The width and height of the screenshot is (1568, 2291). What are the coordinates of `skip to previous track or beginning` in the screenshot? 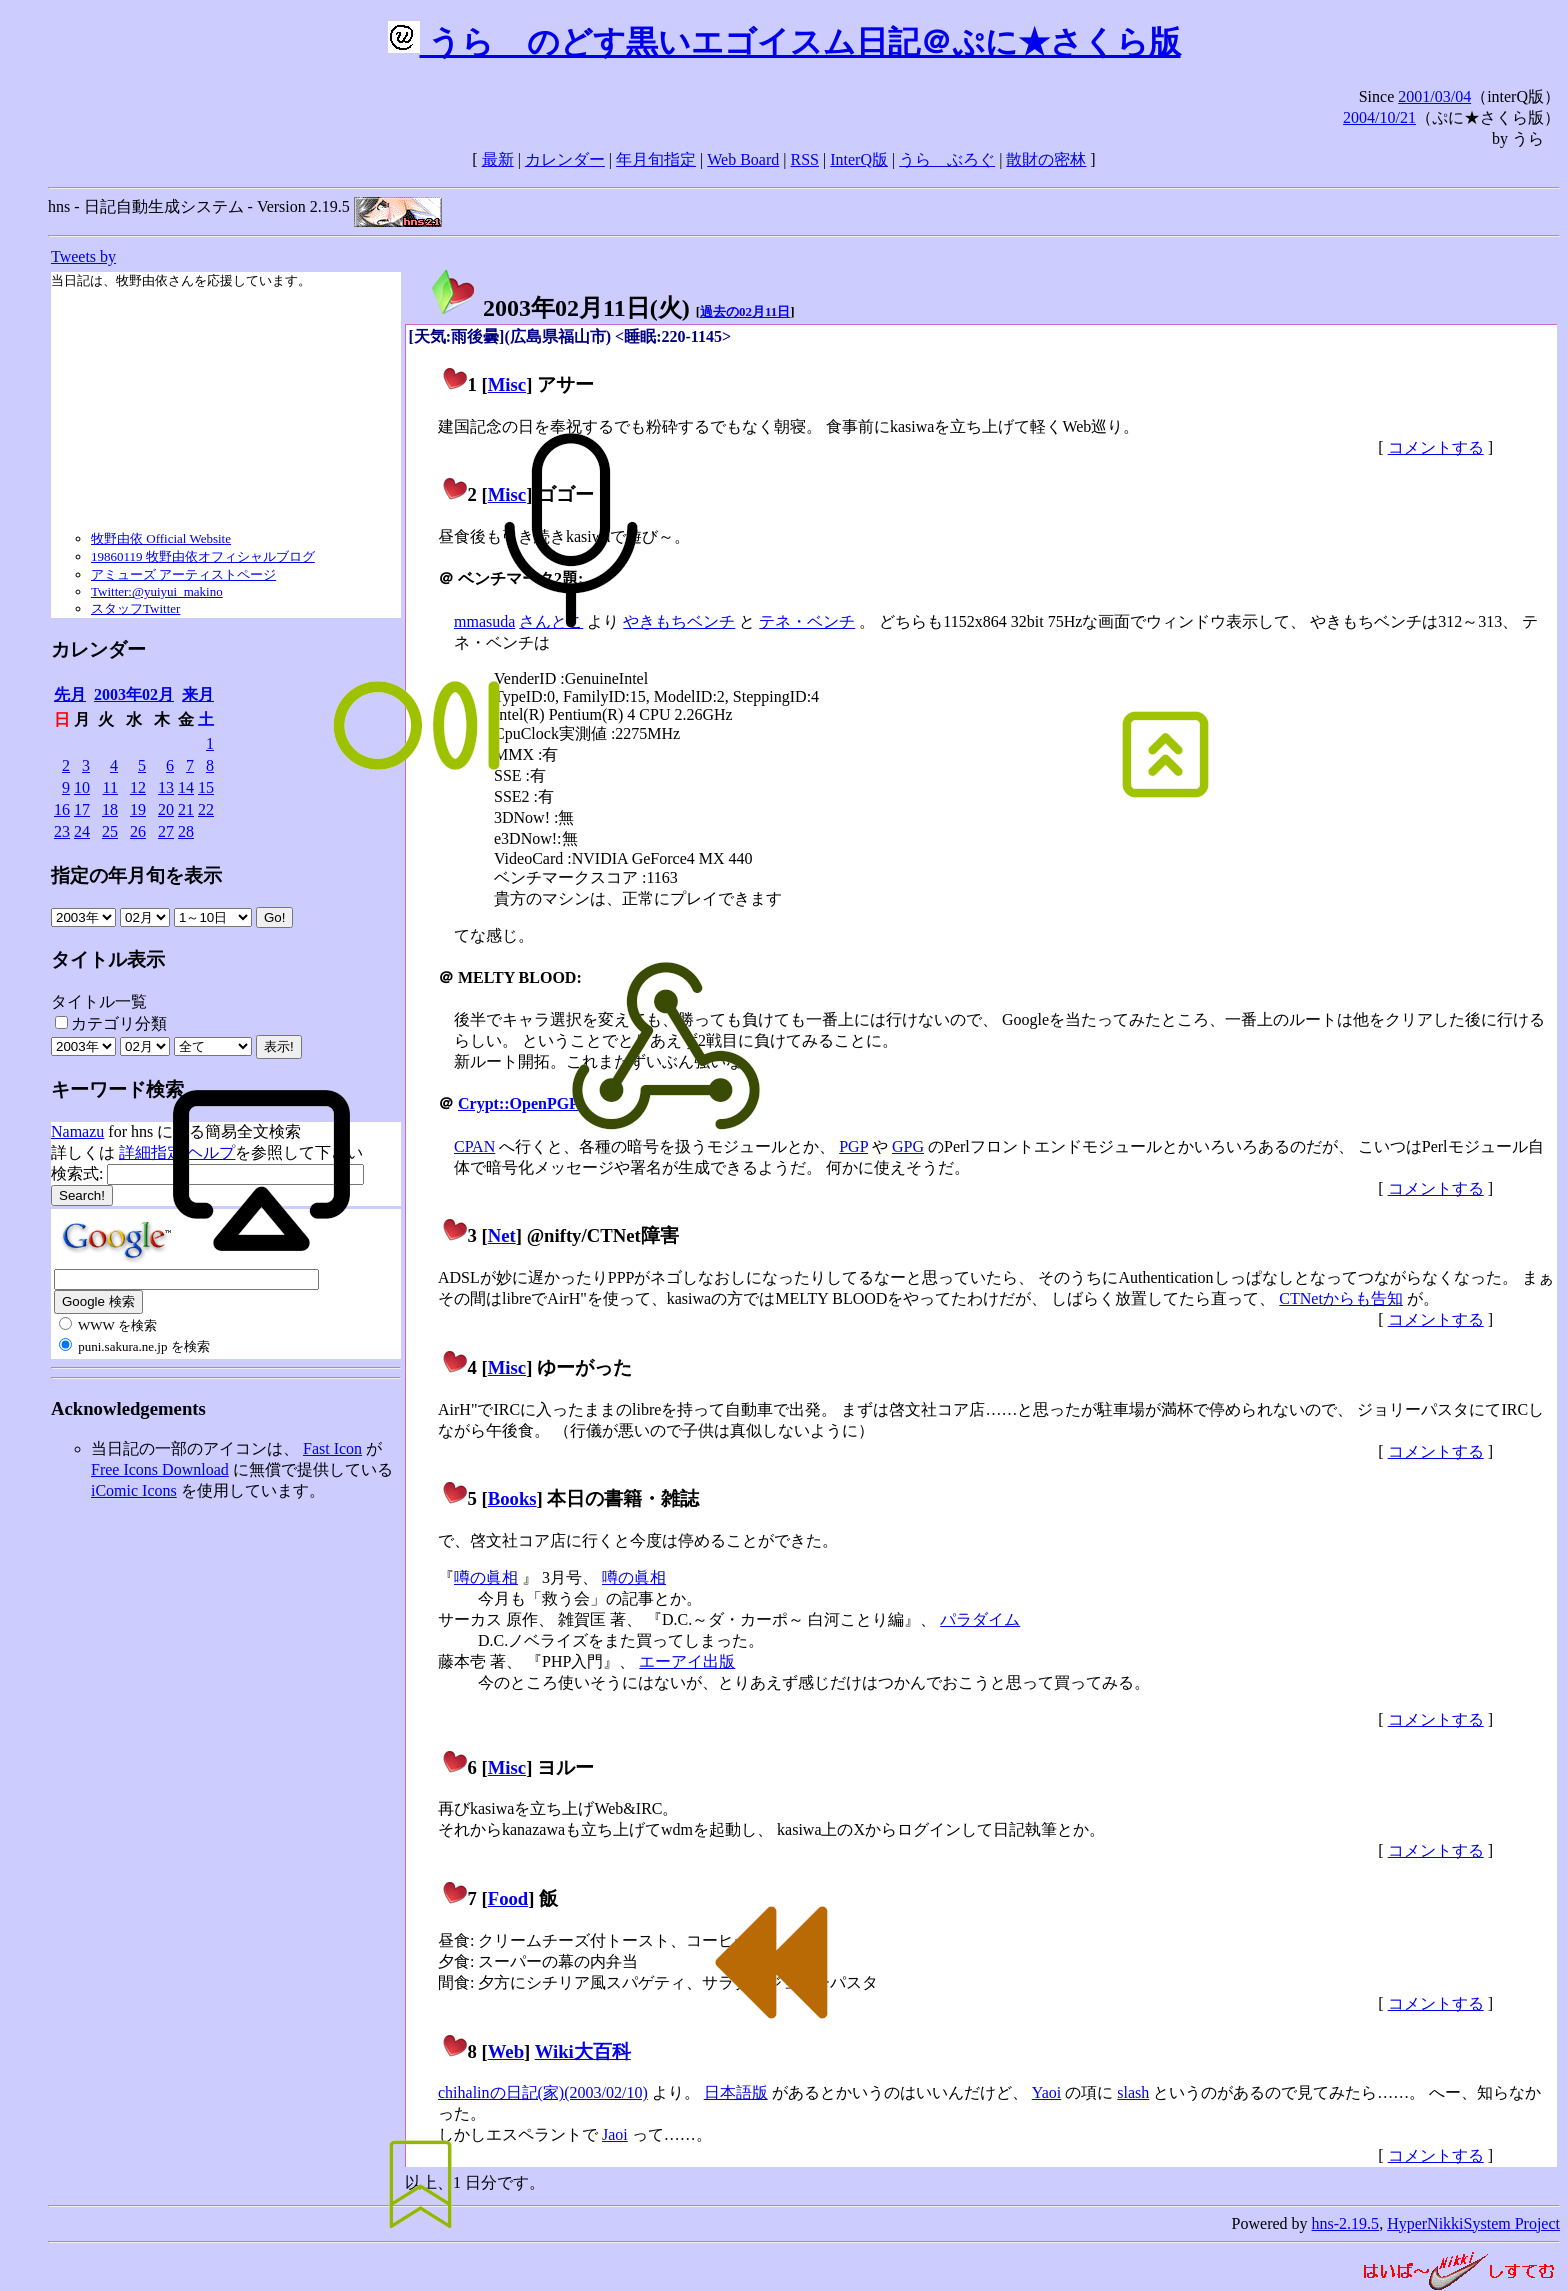 It's located at (776, 1962).